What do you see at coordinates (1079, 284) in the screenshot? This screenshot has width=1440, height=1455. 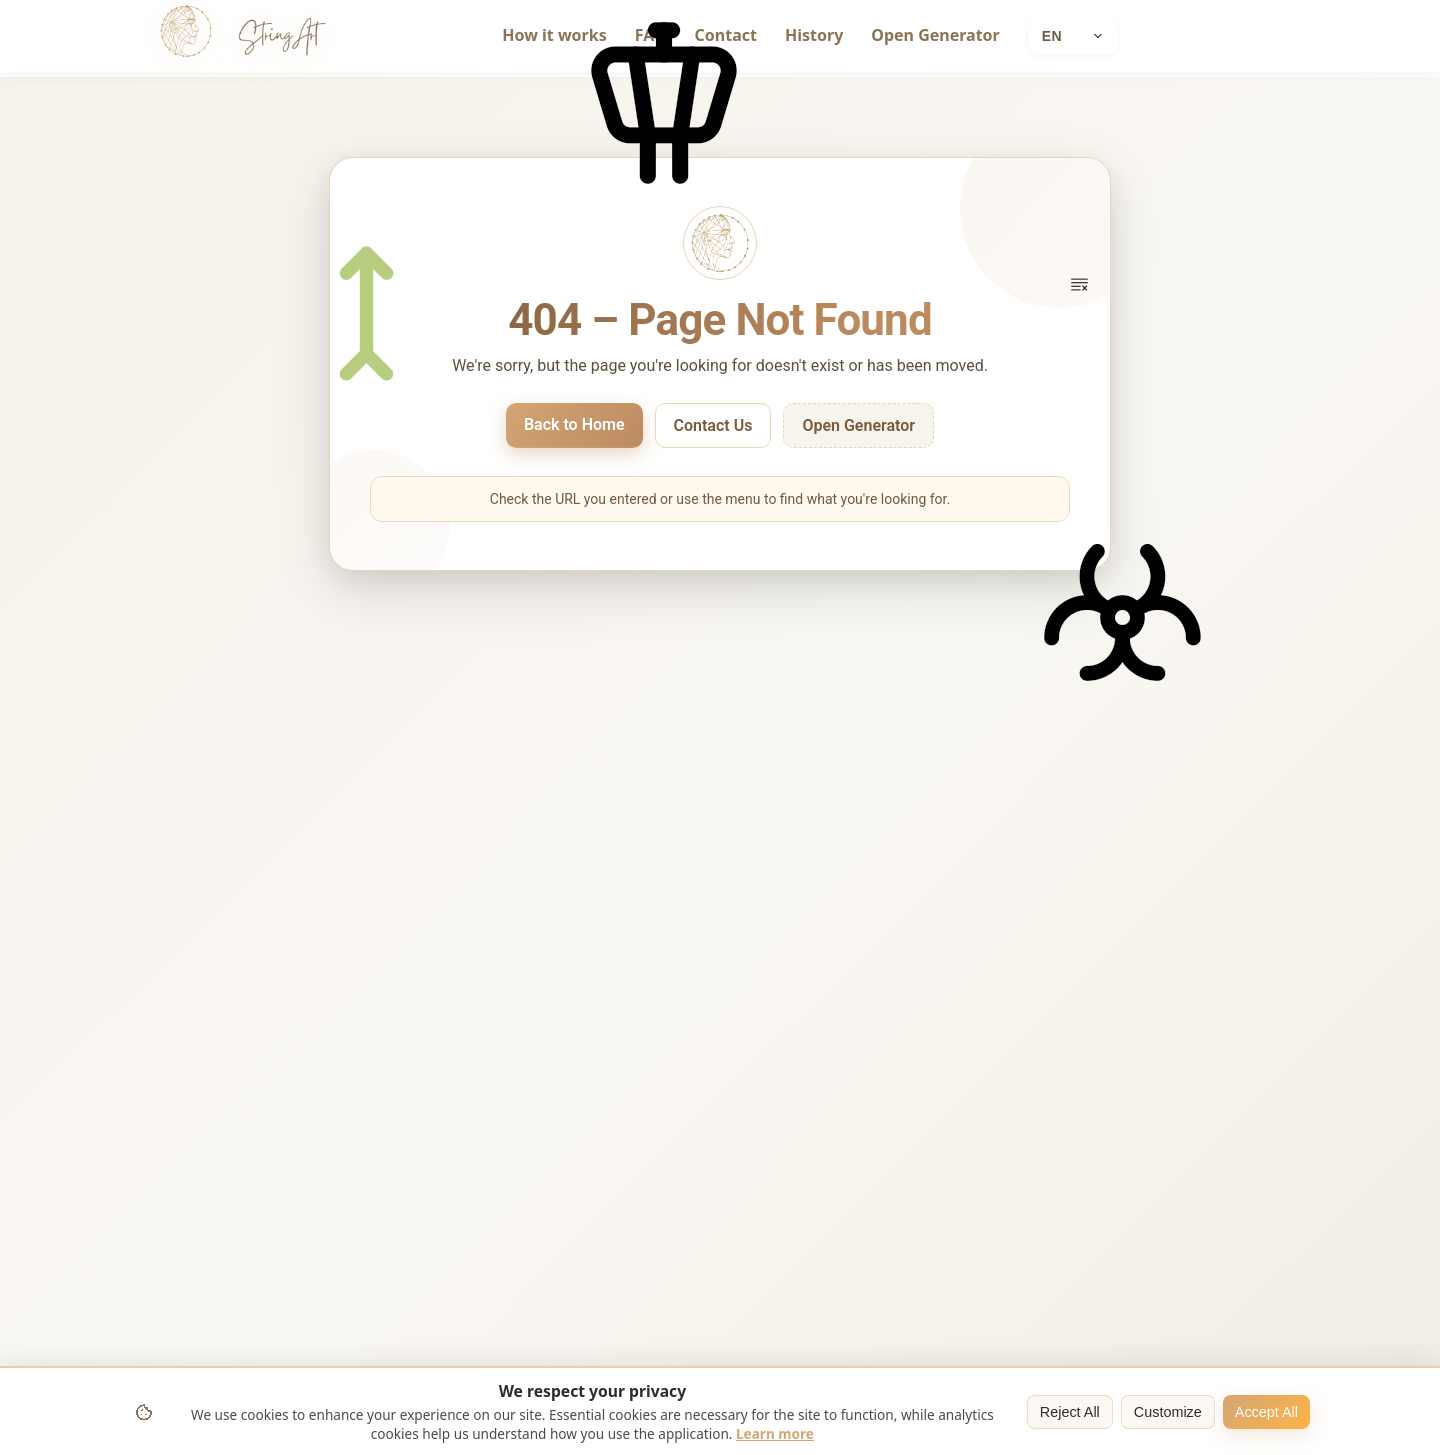 I see `clear all items from a list` at bounding box center [1079, 284].